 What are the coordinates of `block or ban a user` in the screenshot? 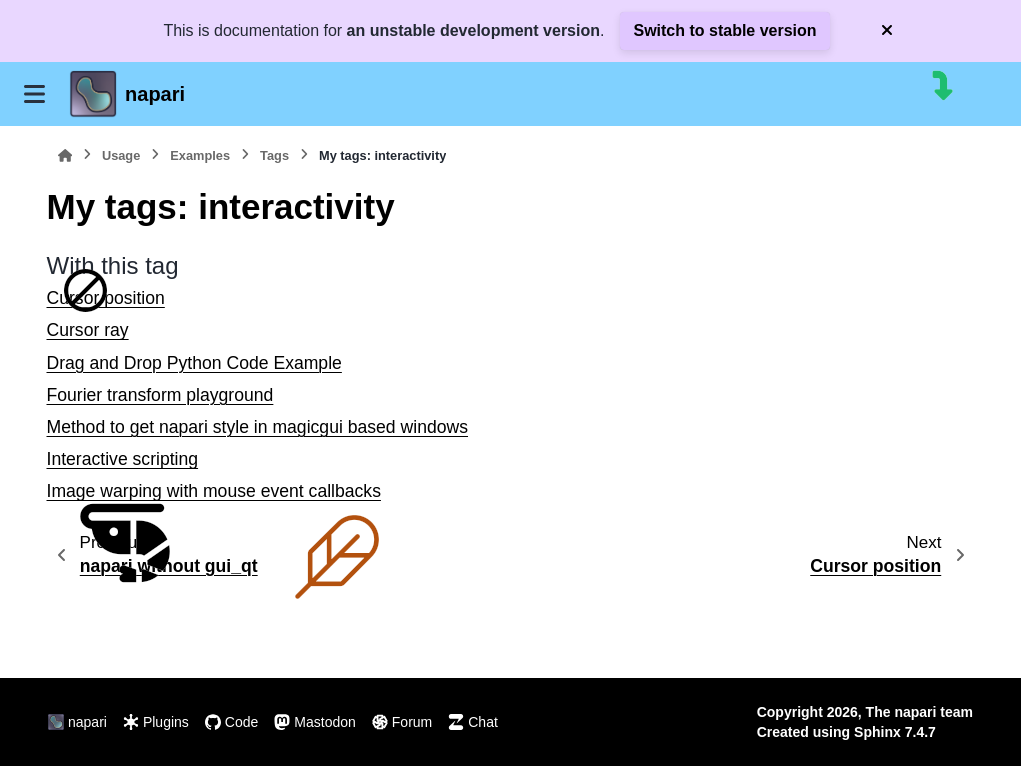 It's located at (85, 290).